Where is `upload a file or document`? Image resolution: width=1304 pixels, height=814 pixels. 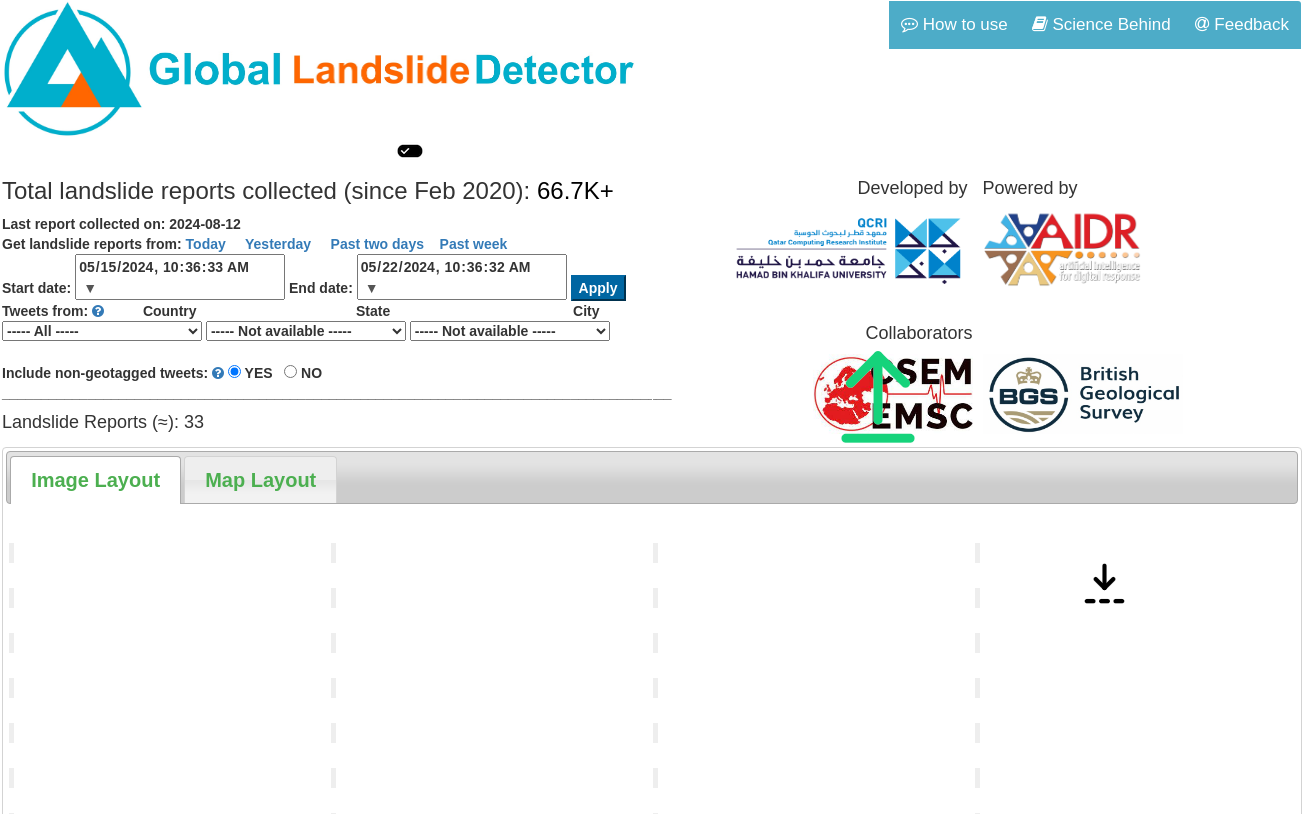 upload a file or document is located at coordinates (878, 397).